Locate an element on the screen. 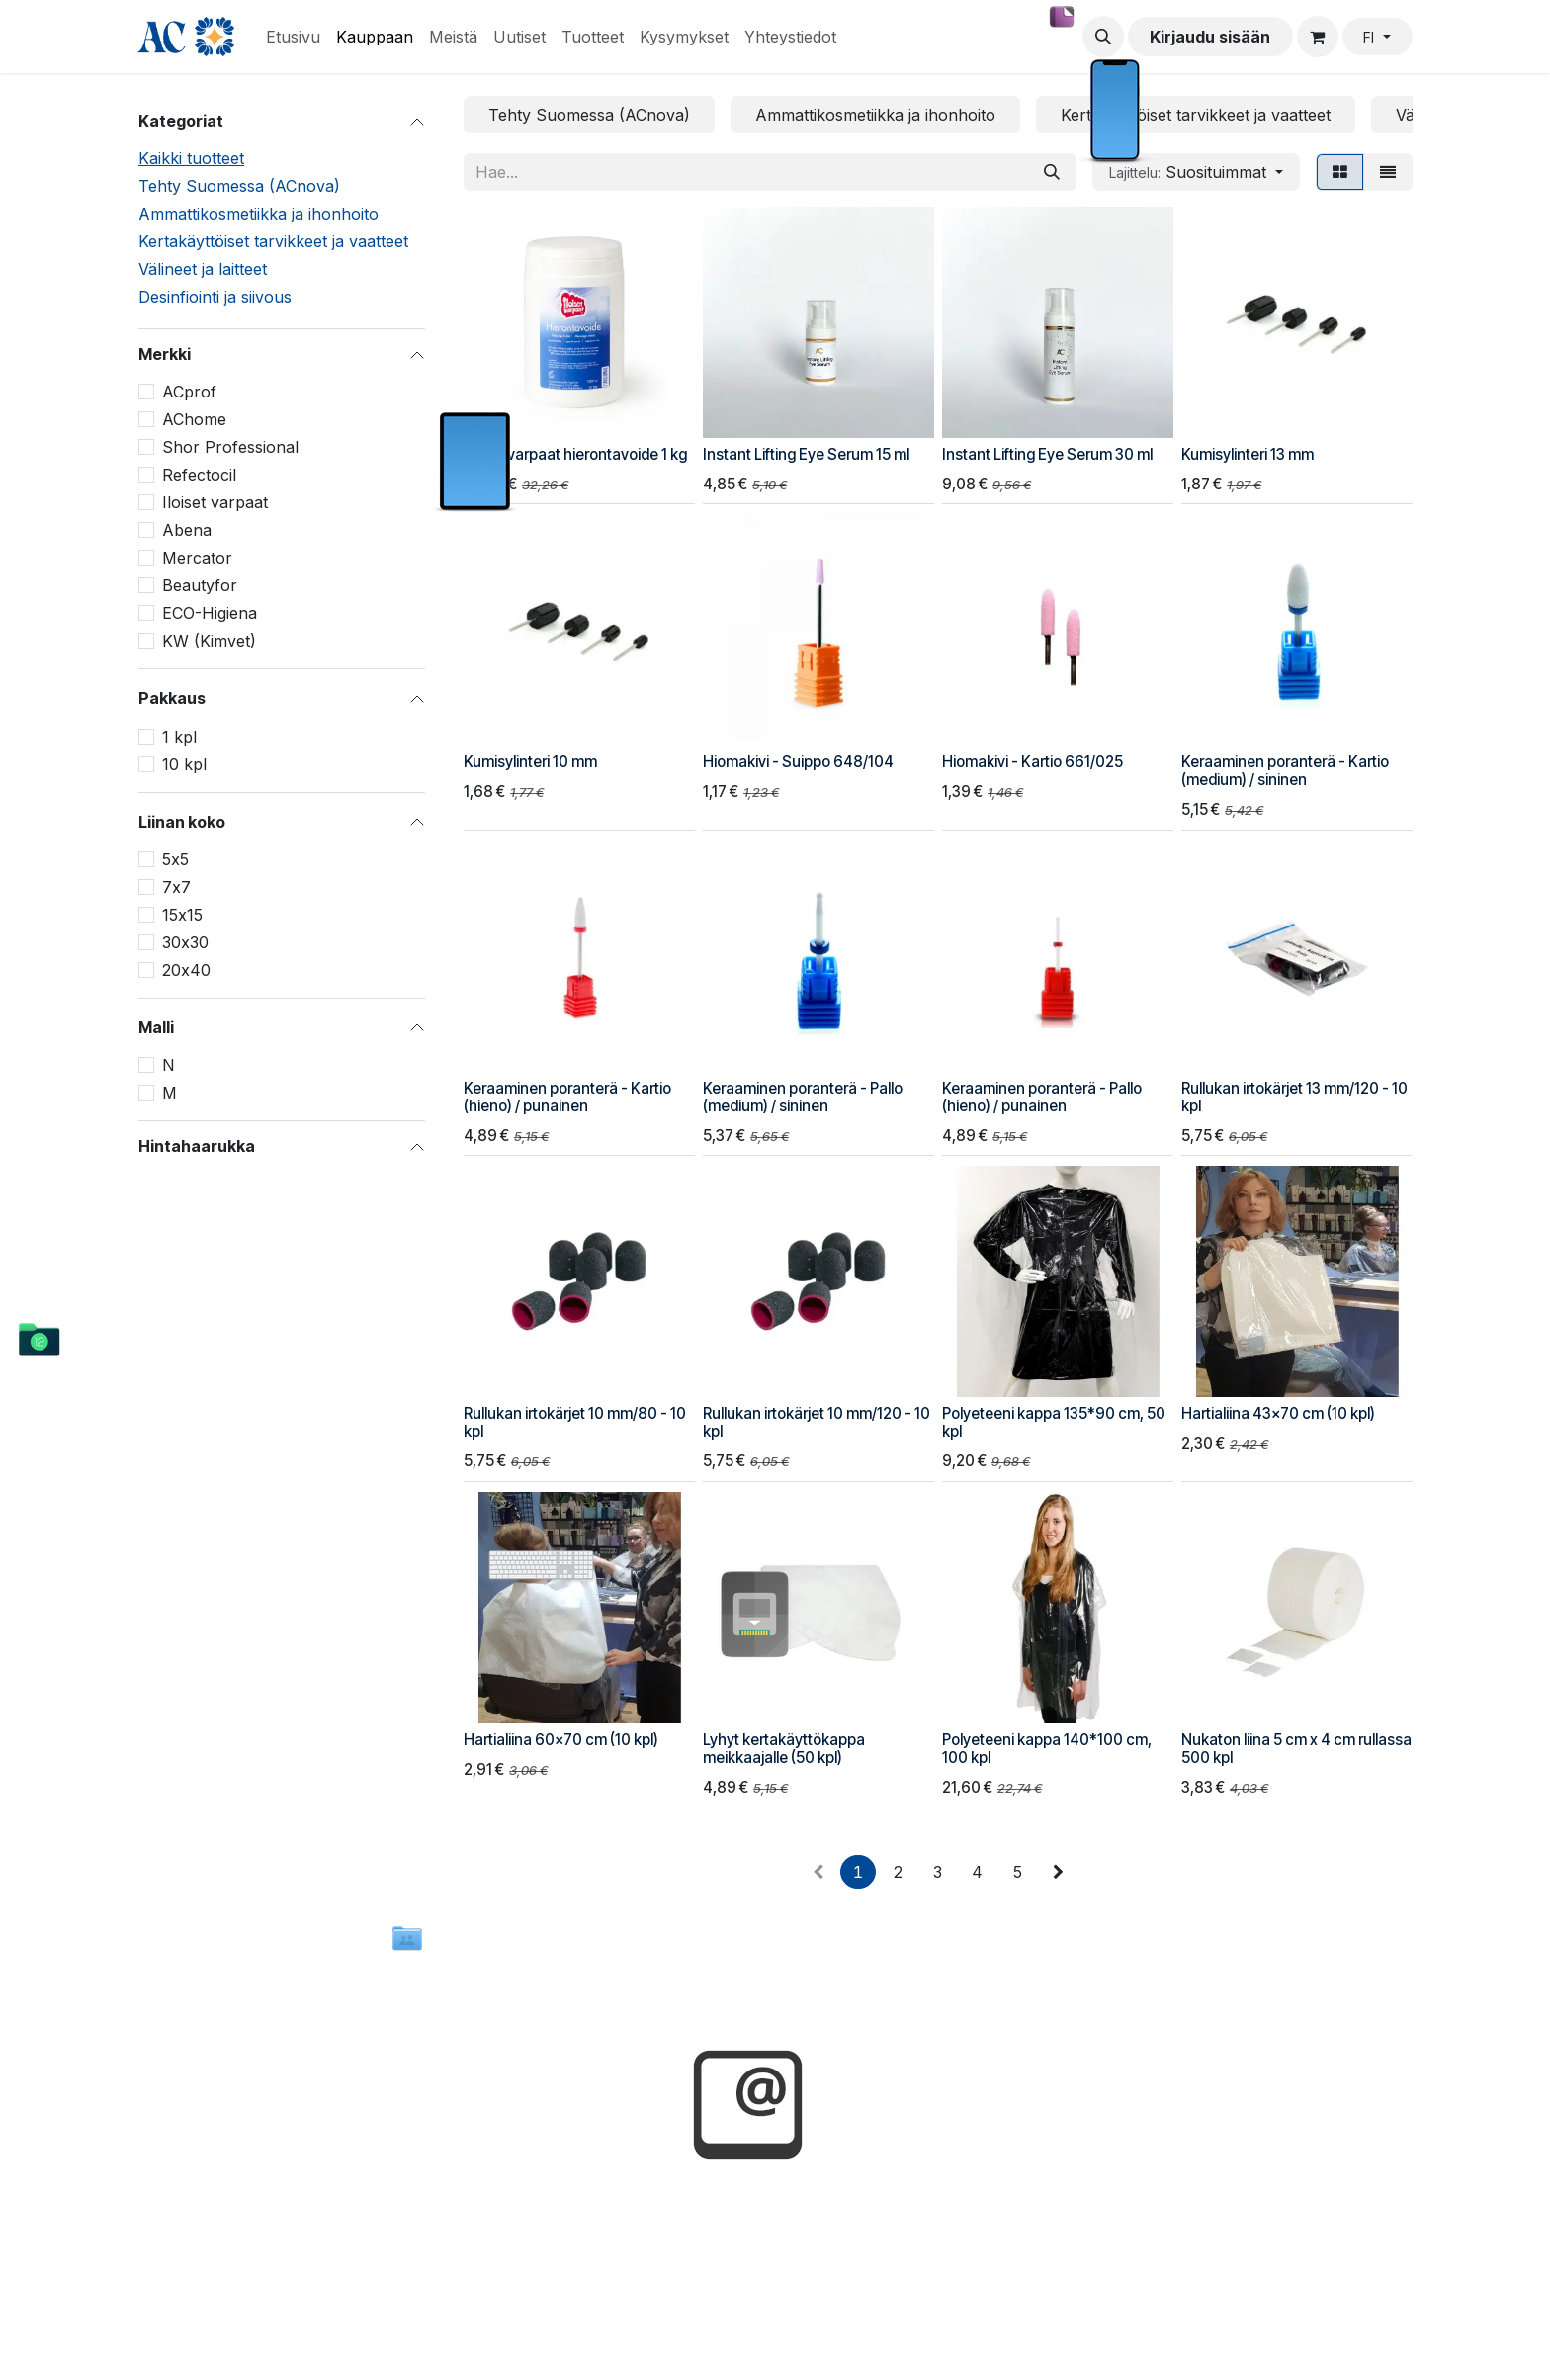 The width and height of the screenshot is (1550, 2380). indicates a connected iPhone device is located at coordinates (1115, 112).